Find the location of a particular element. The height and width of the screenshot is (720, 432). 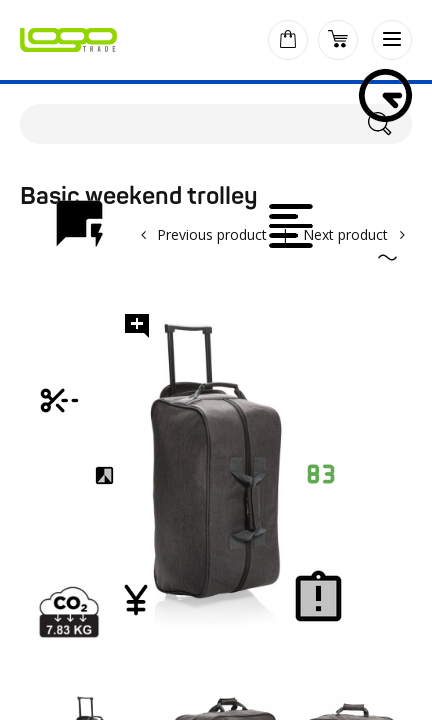

align text to the left is located at coordinates (291, 226).